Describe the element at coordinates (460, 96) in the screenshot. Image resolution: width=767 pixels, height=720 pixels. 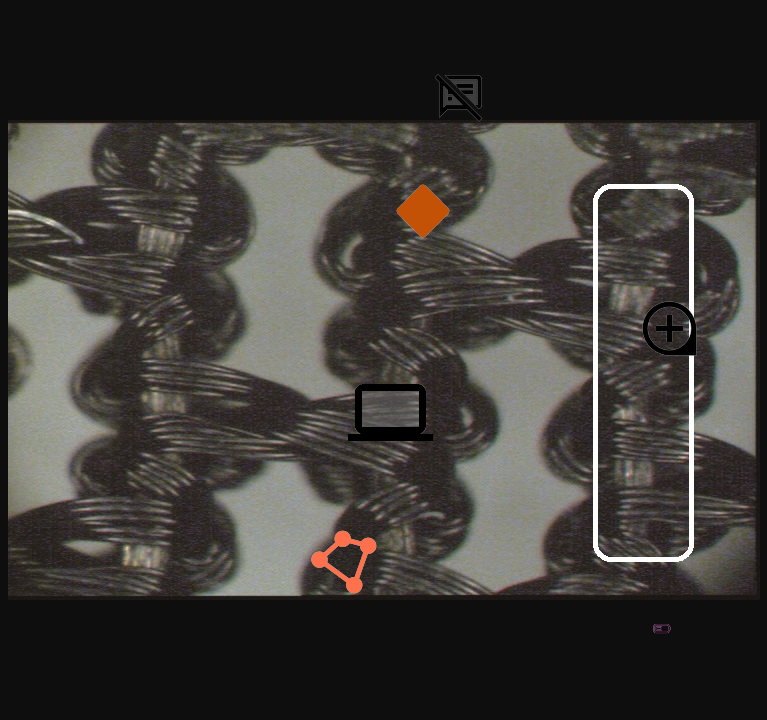
I see `mute or disable speaker notes` at that location.